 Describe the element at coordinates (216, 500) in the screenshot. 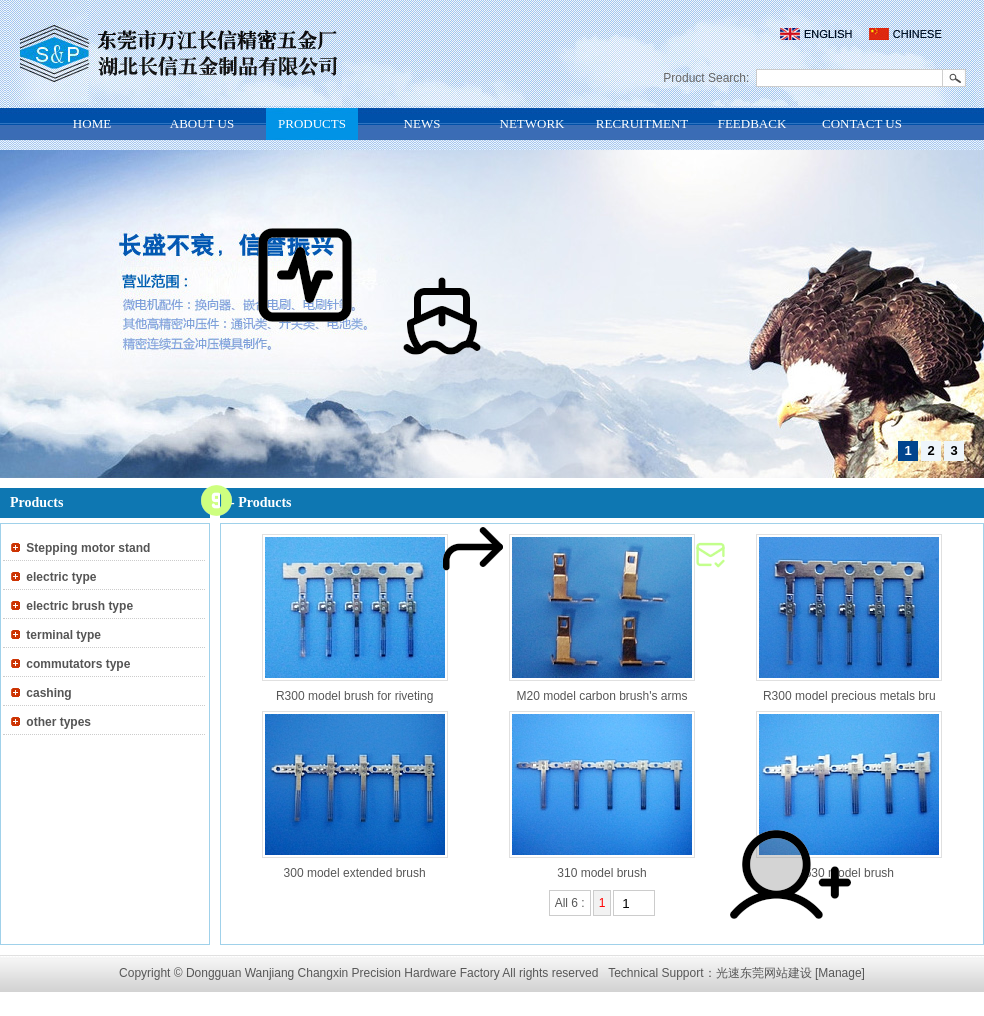

I see `indicates item number 9 in a numbered list or sequence` at that location.